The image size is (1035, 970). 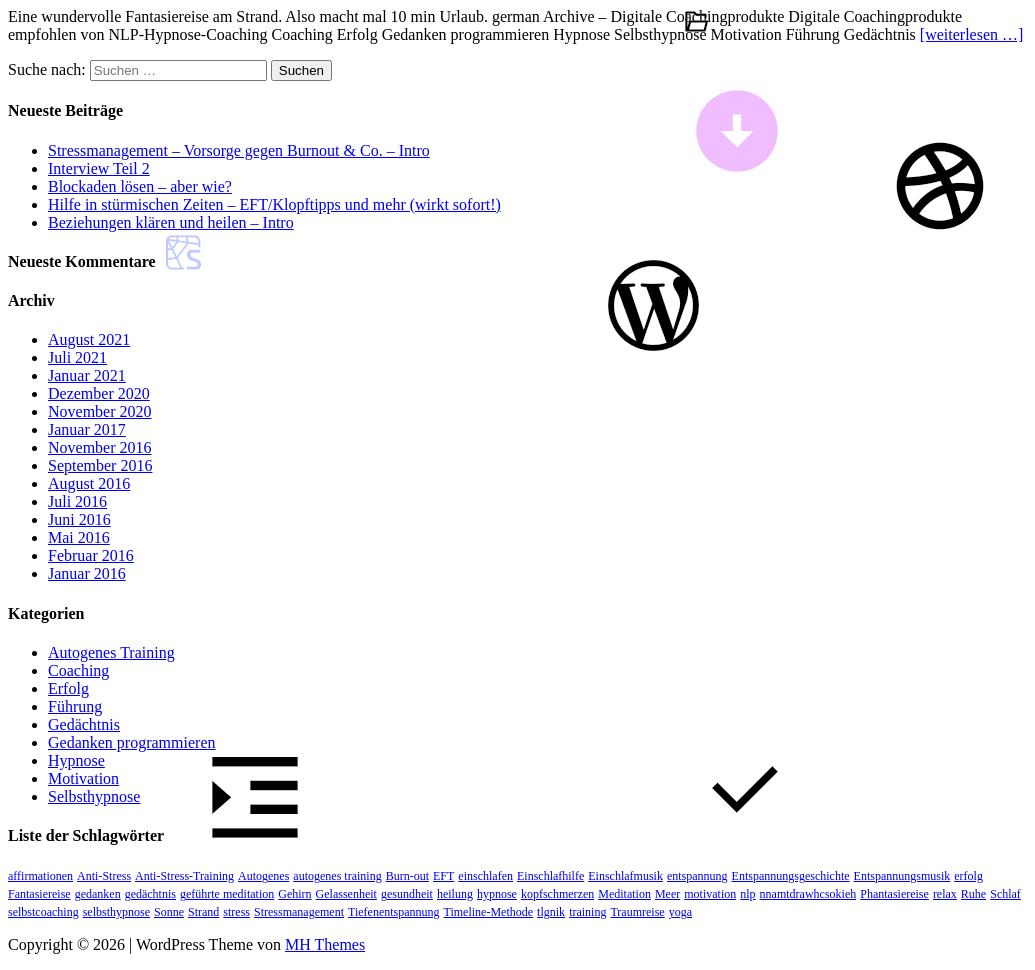 What do you see at coordinates (737, 131) in the screenshot?
I see `download file or content` at bounding box center [737, 131].